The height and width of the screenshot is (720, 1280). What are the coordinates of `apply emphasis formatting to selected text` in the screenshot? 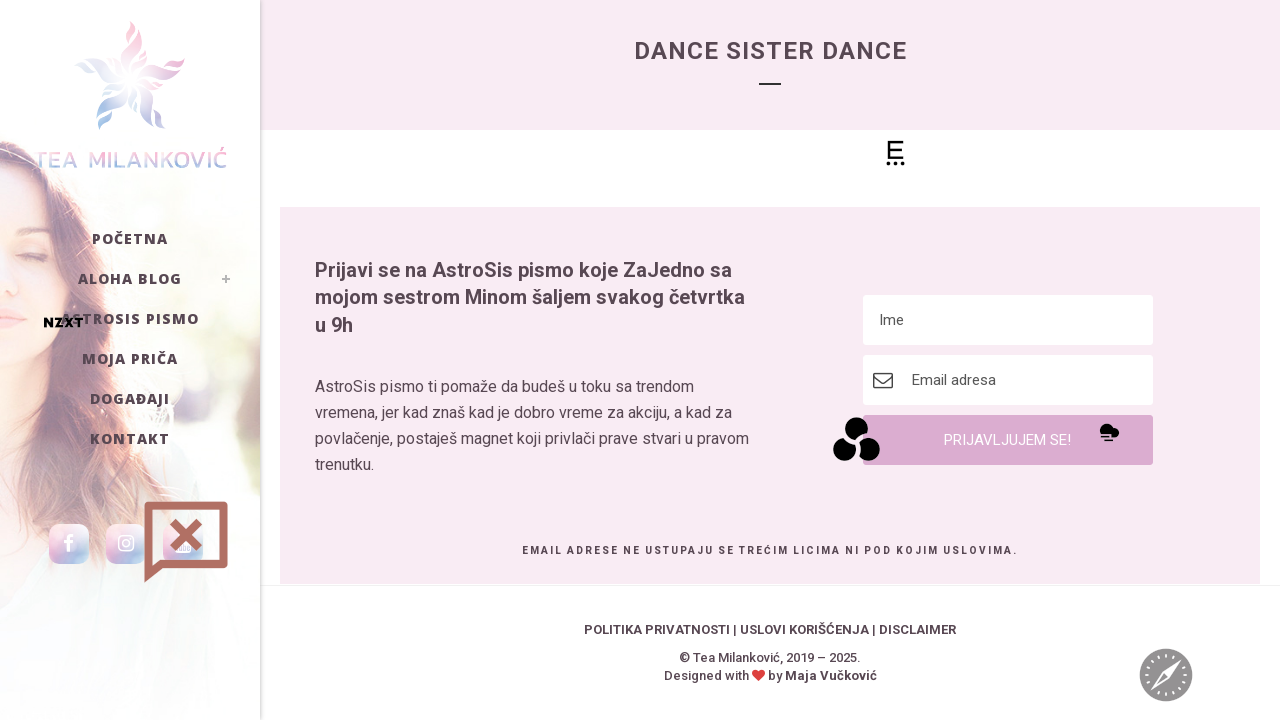 It's located at (895, 152).